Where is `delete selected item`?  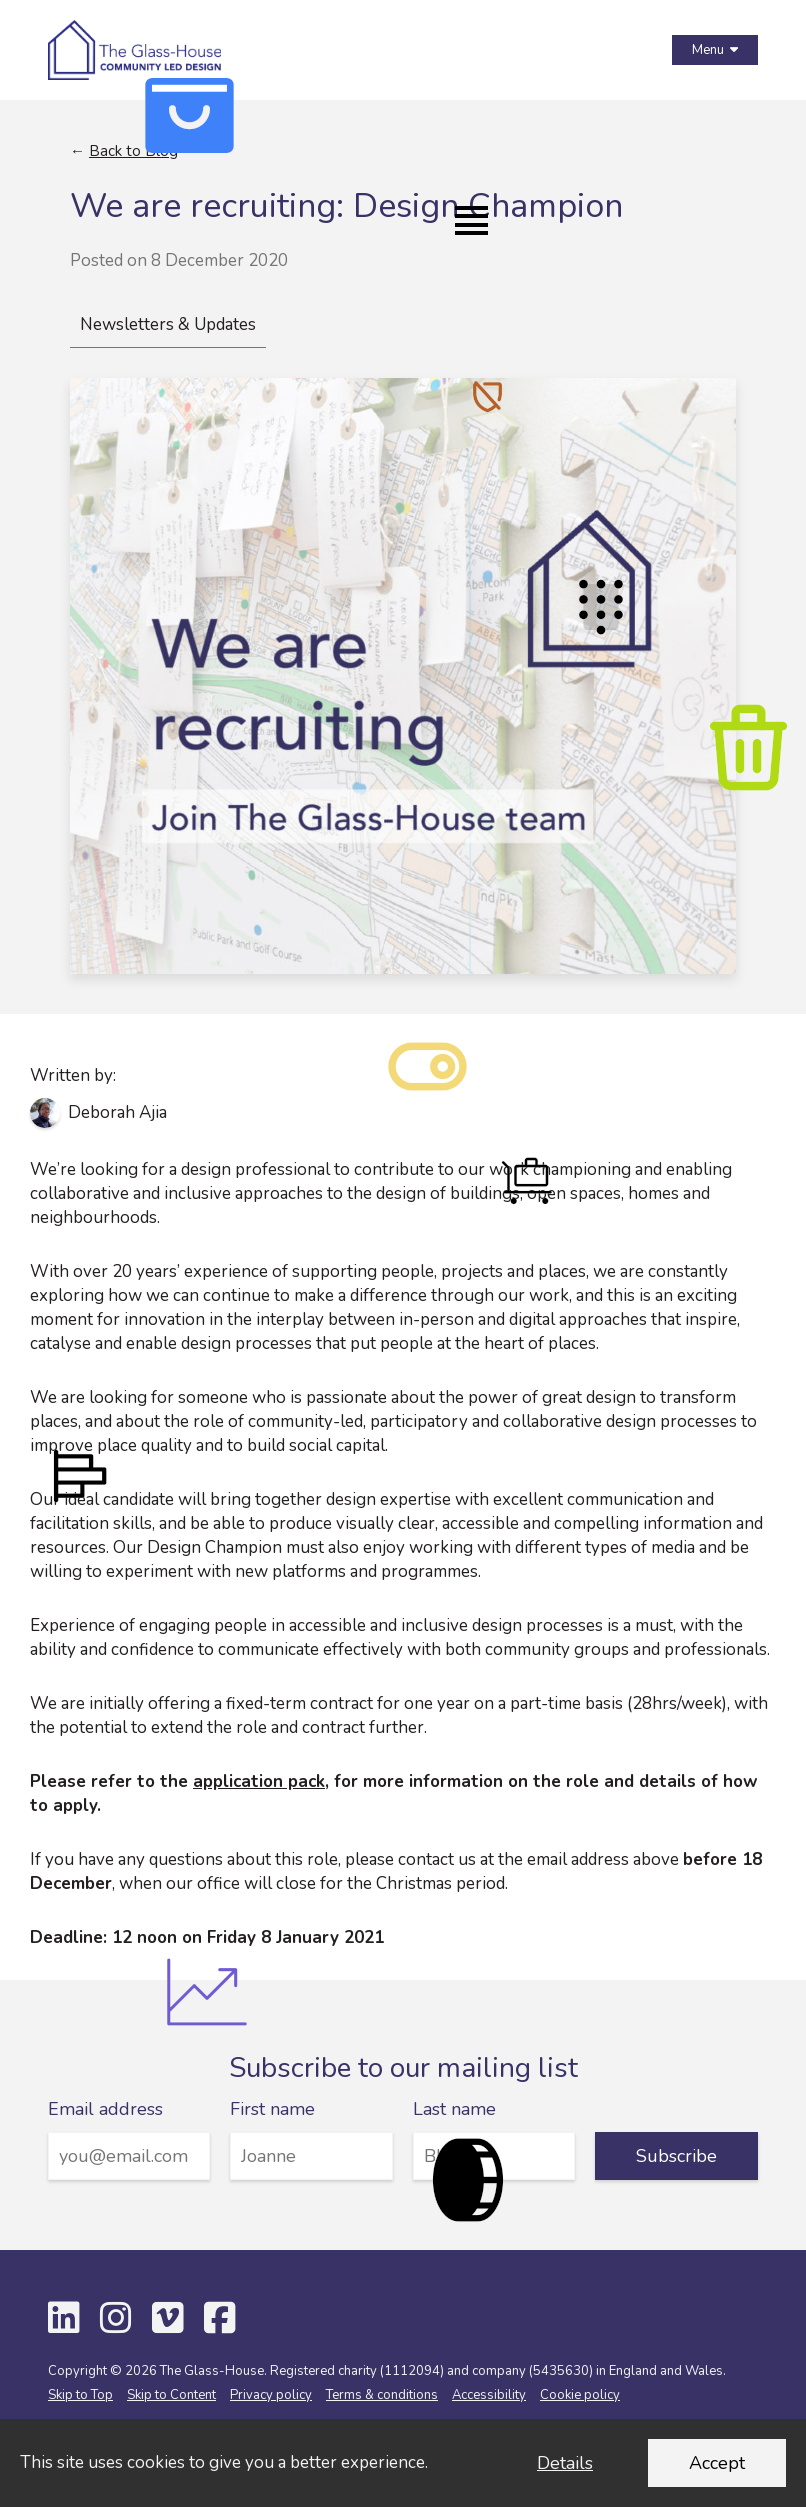 delete selected item is located at coordinates (748, 747).